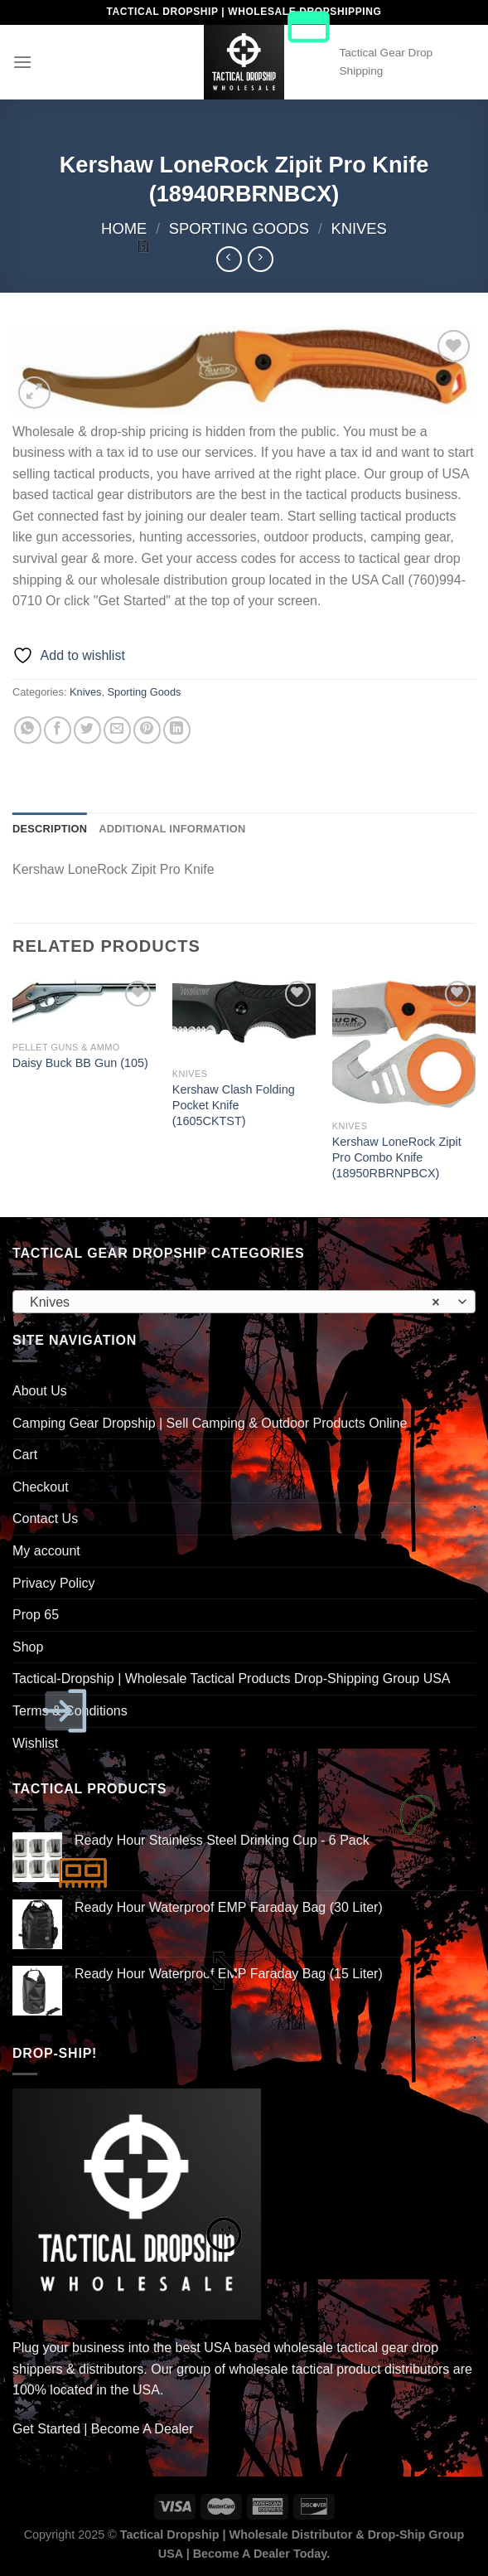  Describe the element at coordinates (83, 1872) in the screenshot. I see `view device memory or RAM usage` at that location.